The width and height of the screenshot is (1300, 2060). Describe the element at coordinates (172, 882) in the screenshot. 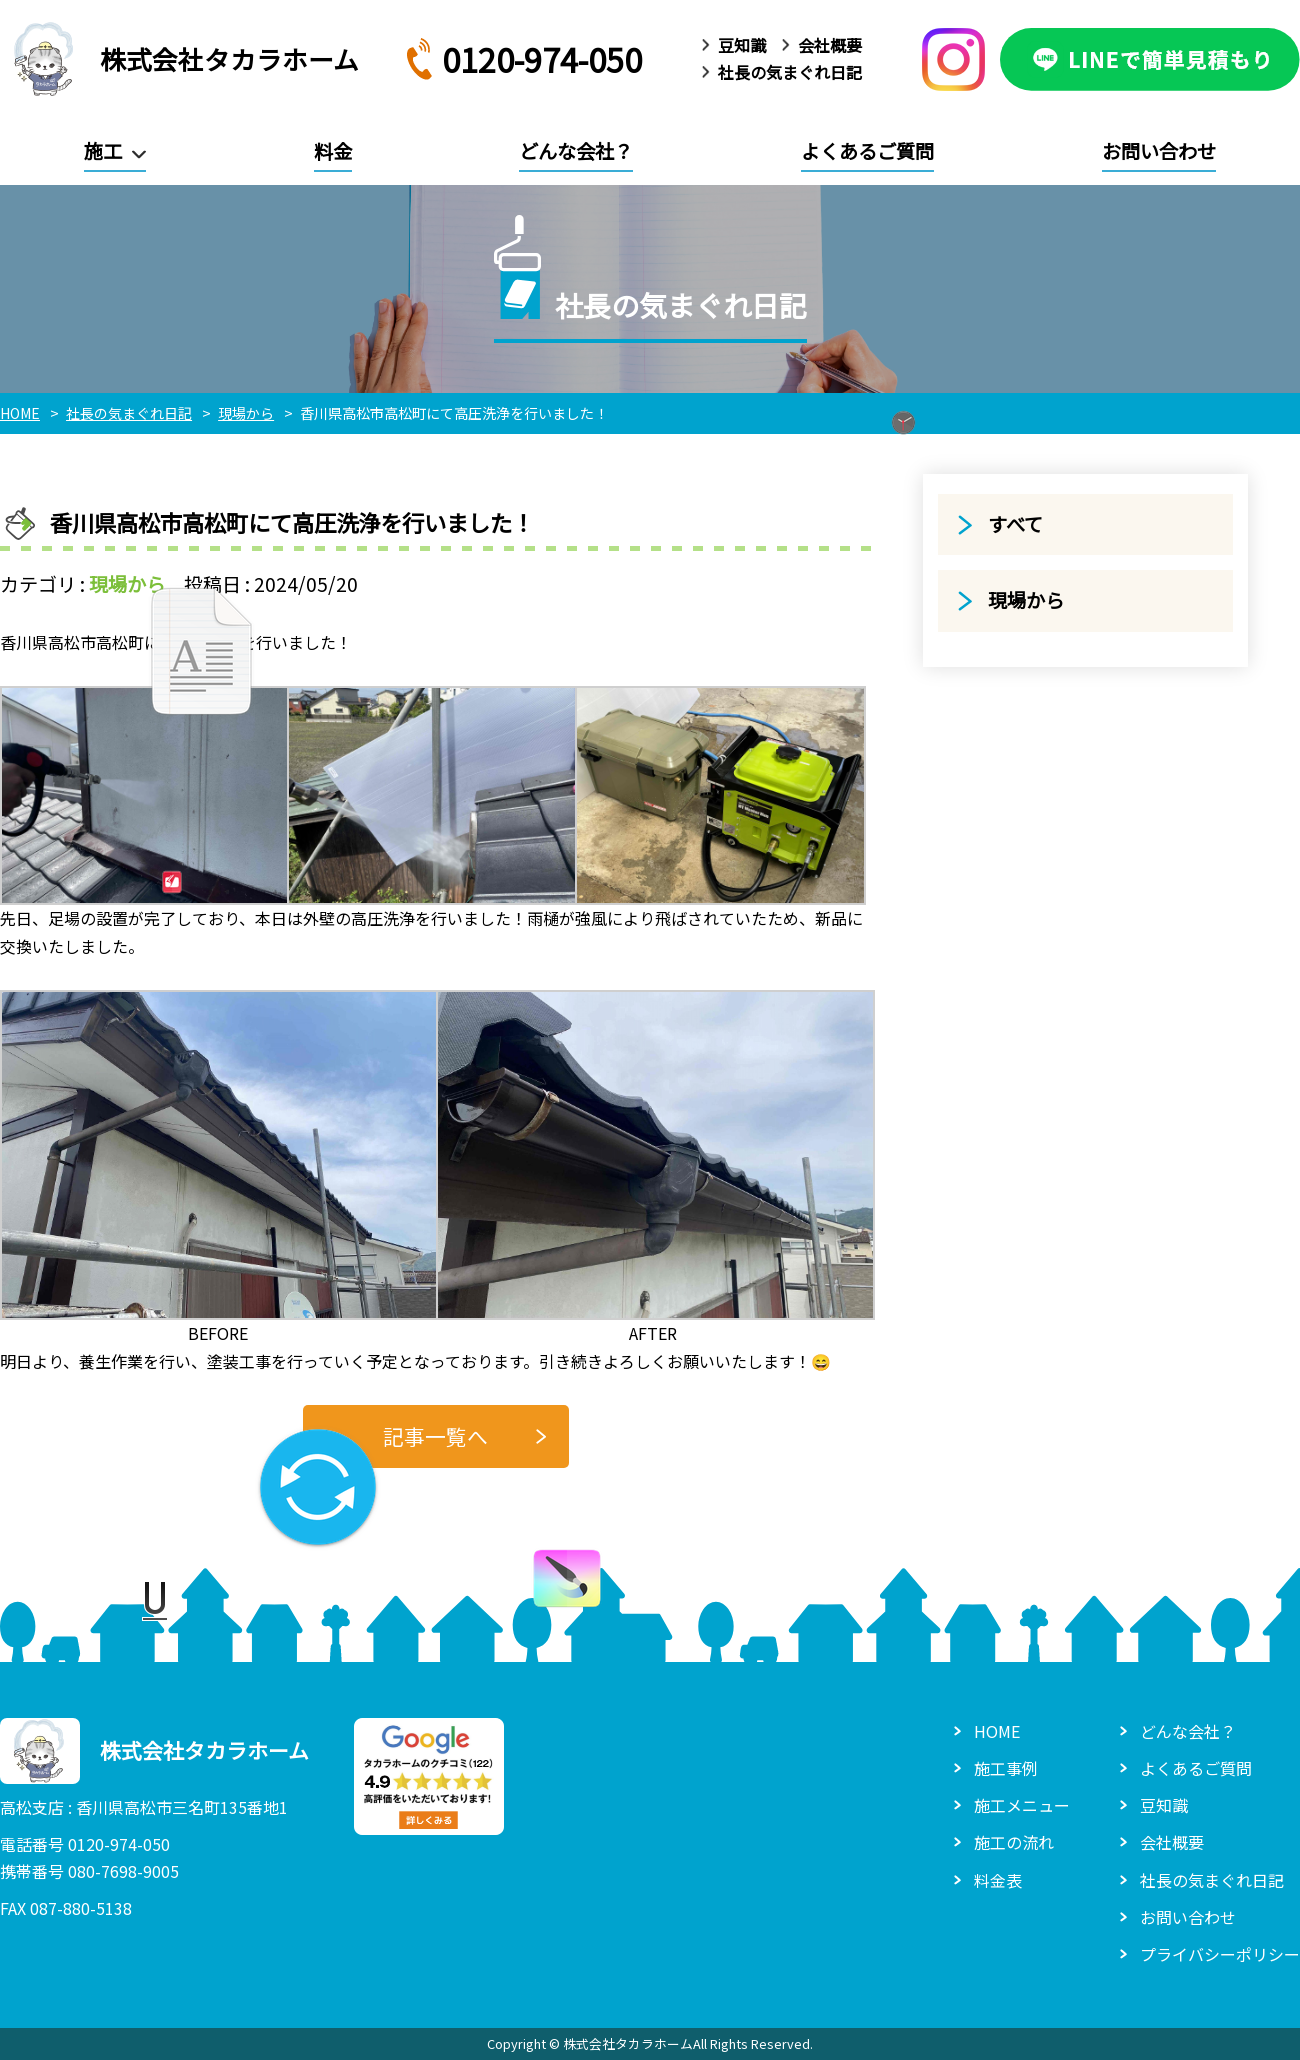

I see `indicates a postscript (.ps) or .eps file type` at that location.